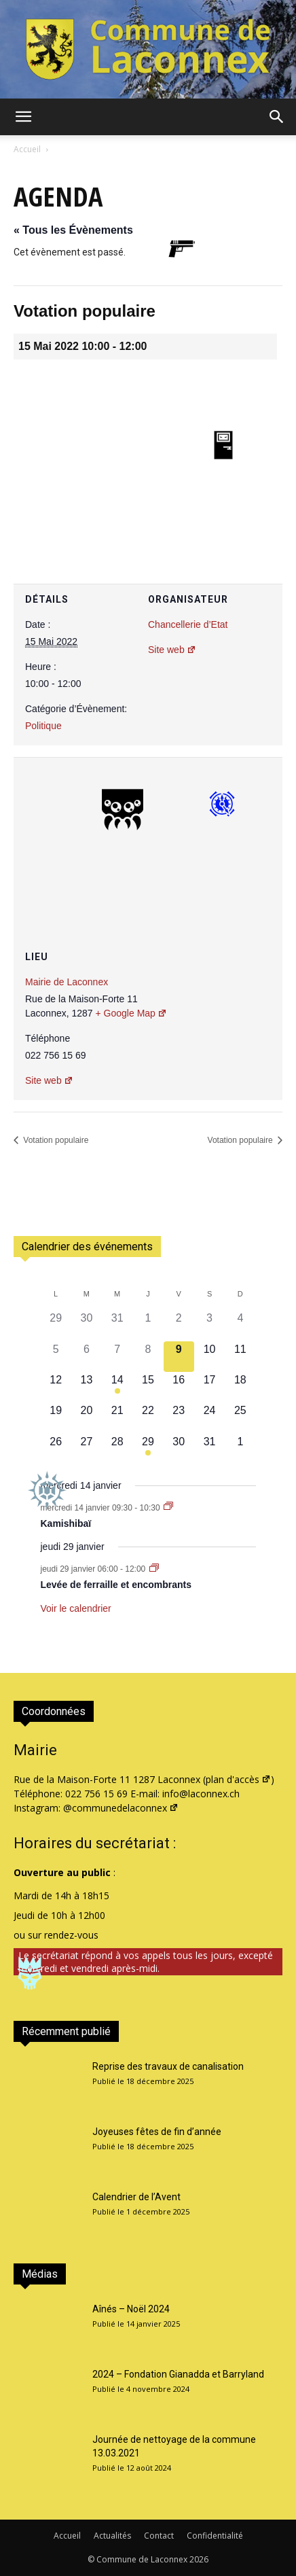 This screenshot has height=2576, width=296. Describe the element at coordinates (30, 1973) in the screenshot. I see `indicates a boss enemy or final challenge` at that location.